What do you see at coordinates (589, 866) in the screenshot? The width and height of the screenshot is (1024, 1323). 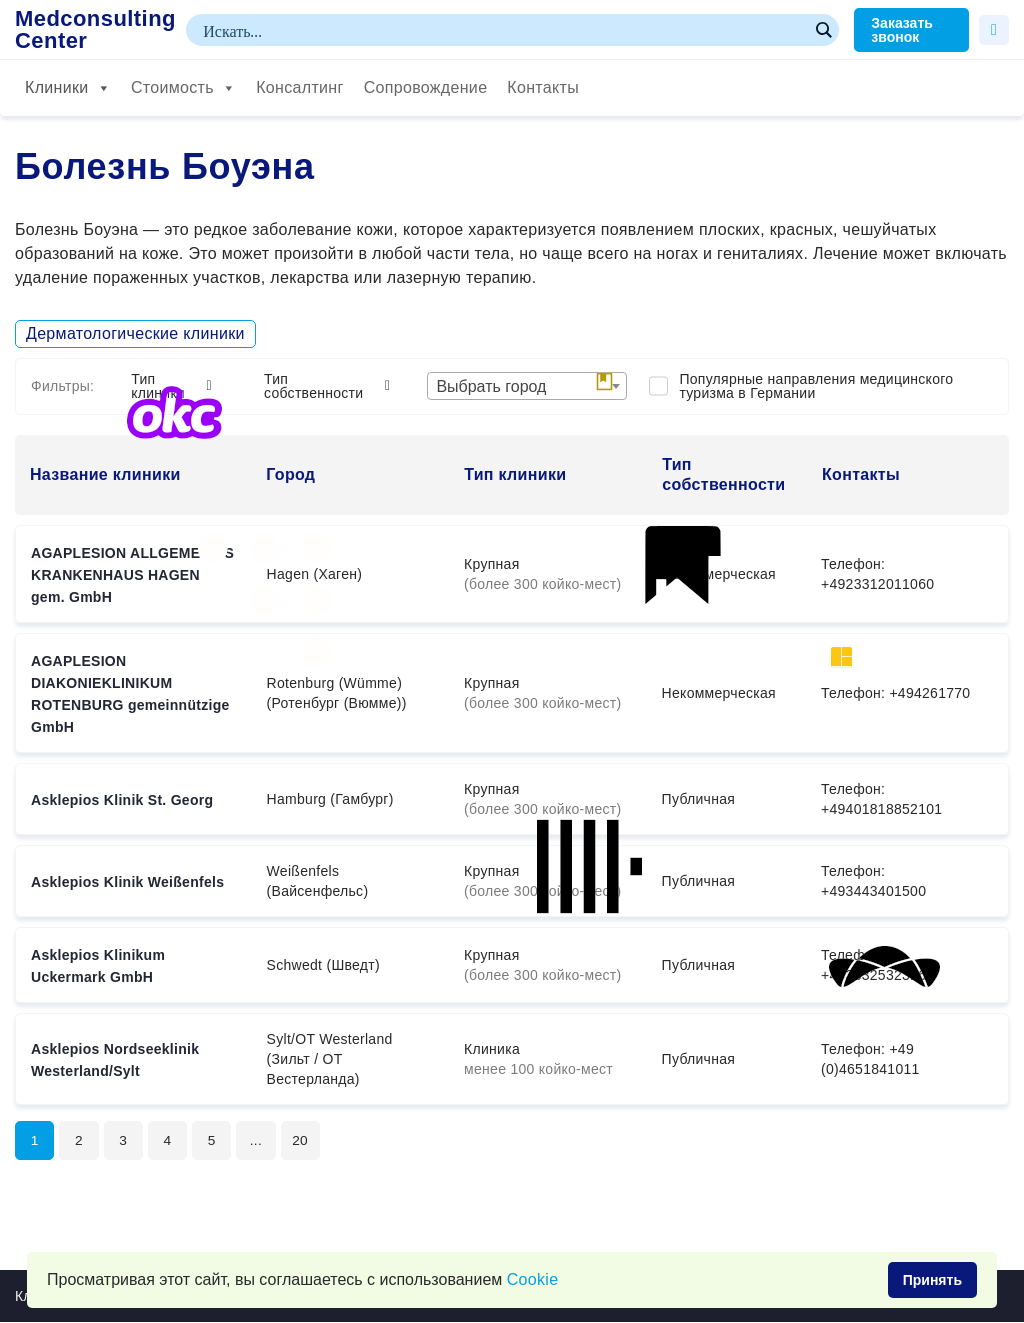 I see `clickhouse database service logo` at bounding box center [589, 866].